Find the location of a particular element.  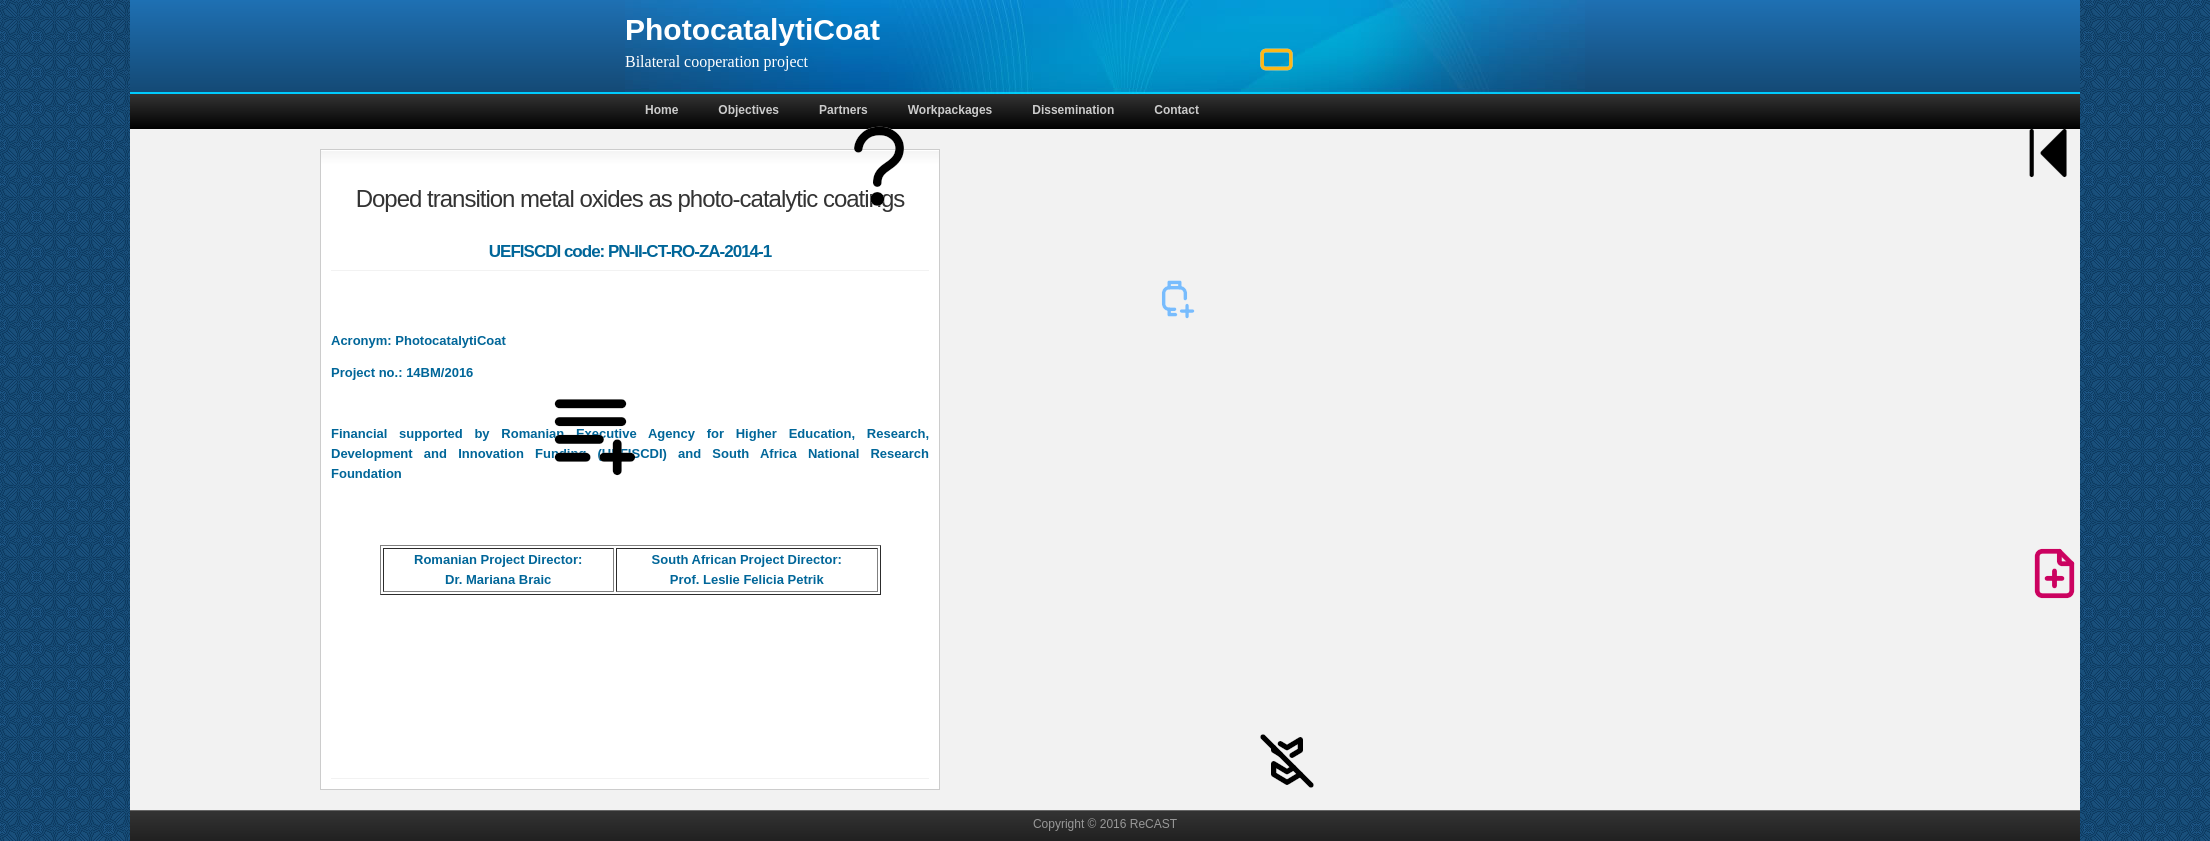

go to previous track or beginning is located at coordinates (2047, 153).